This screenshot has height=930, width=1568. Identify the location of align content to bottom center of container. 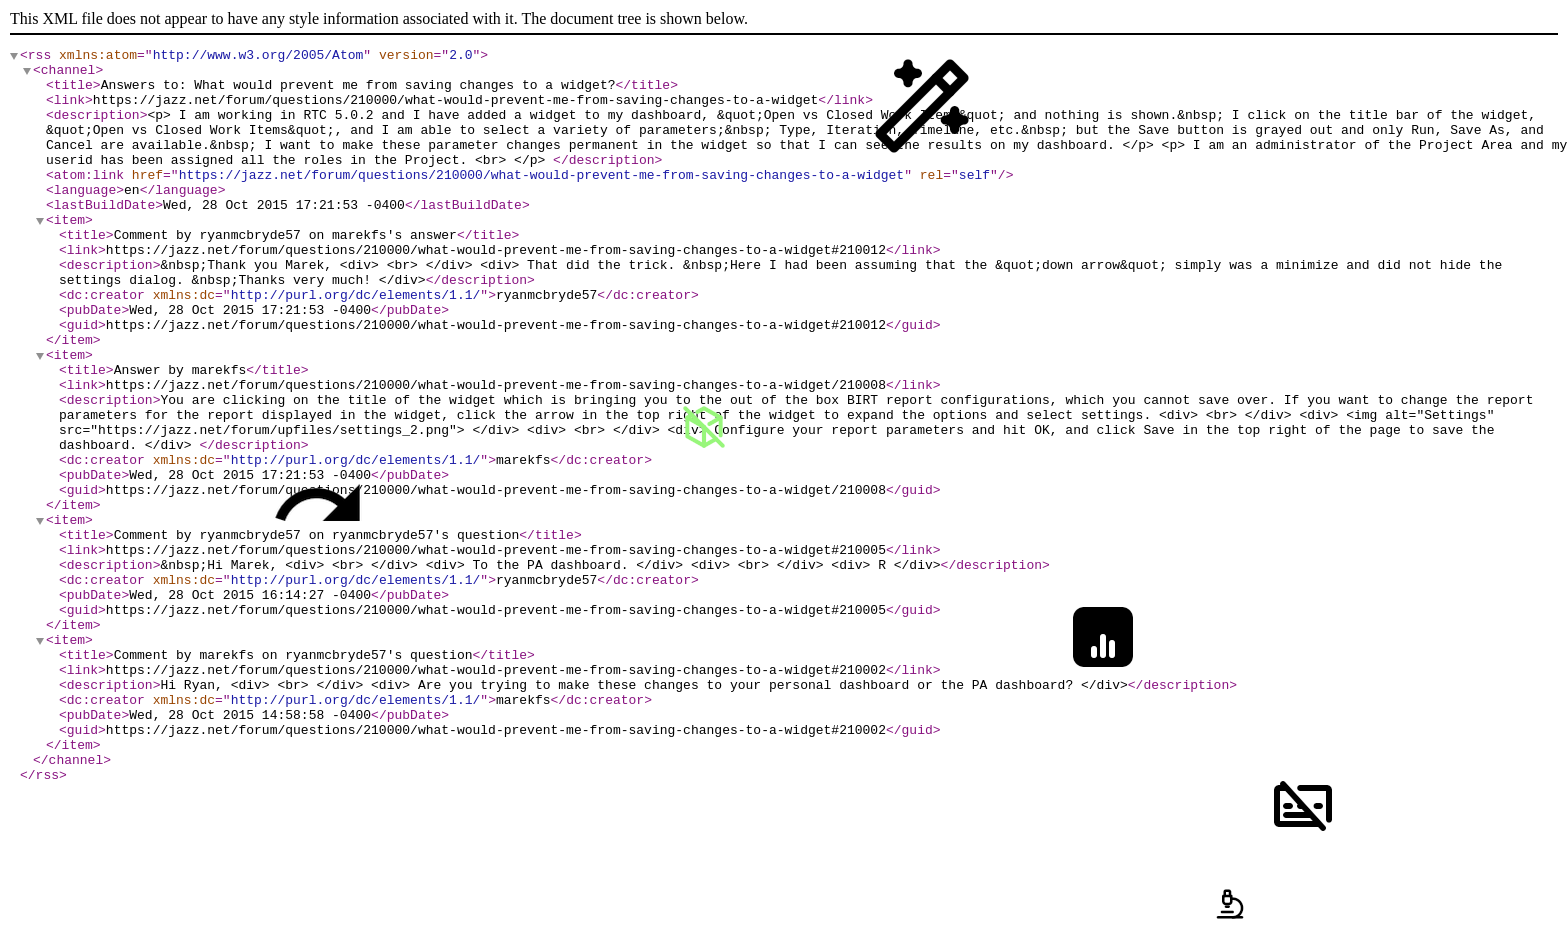
(1103, 637).